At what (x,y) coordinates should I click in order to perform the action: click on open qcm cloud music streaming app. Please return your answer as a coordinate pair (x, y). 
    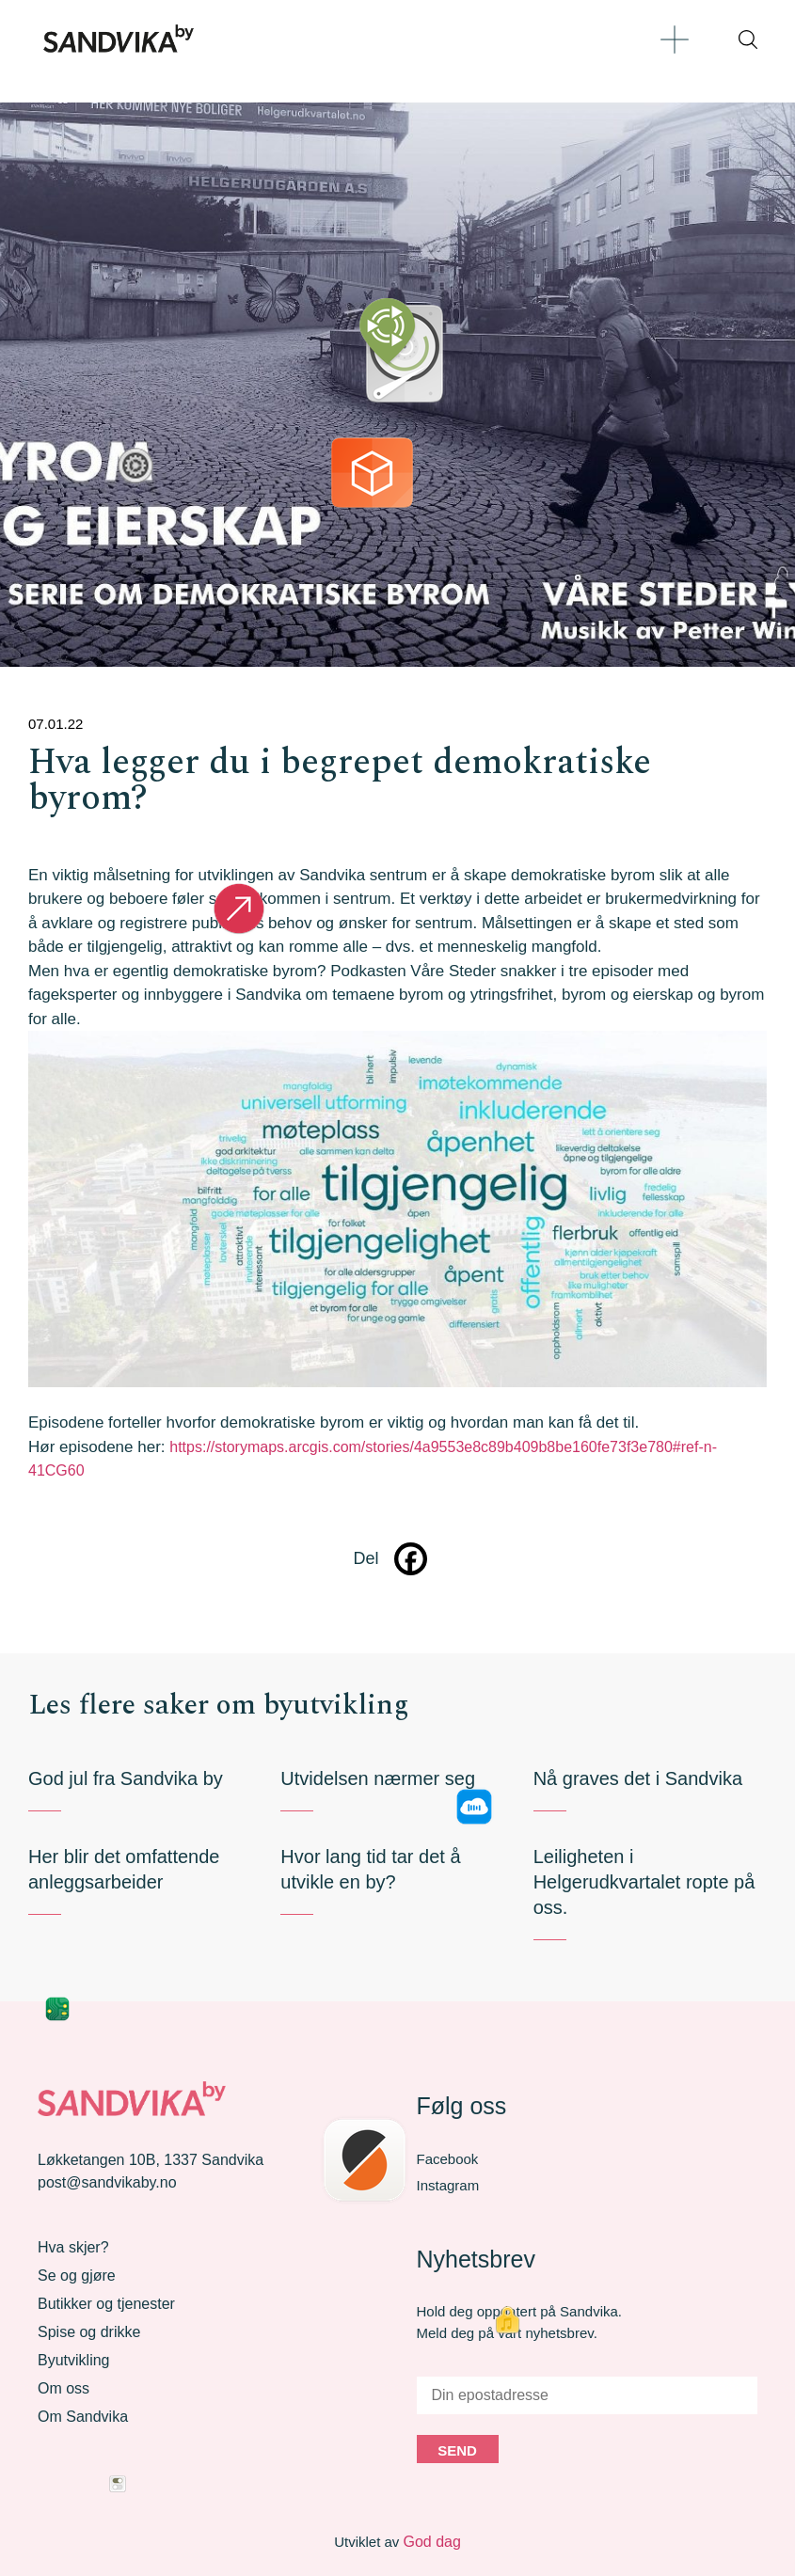
    Looking at the image, I should click on (474, 1807).